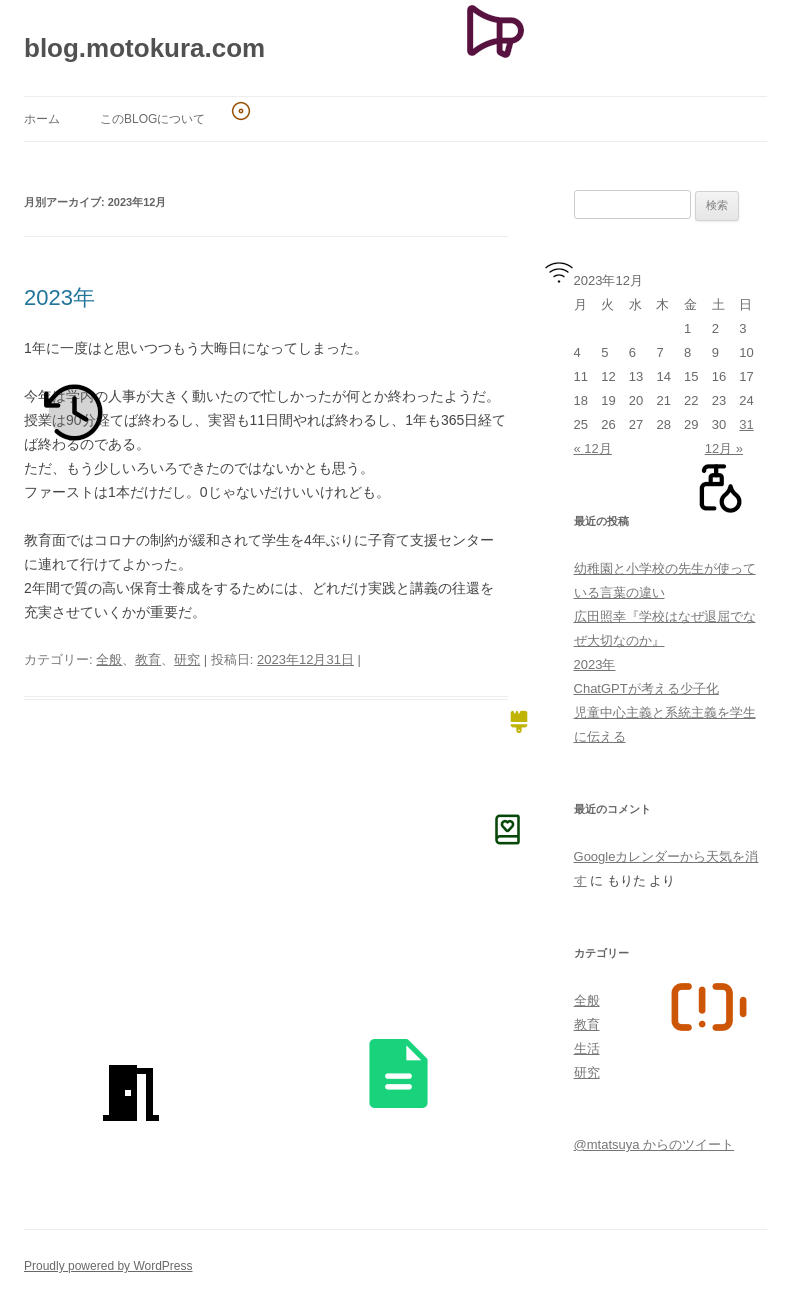 The image size is (791, 1302). Describe the element at coordinates (709, 1007) in the screenshot. I see `indicates low battery warning` at that location.